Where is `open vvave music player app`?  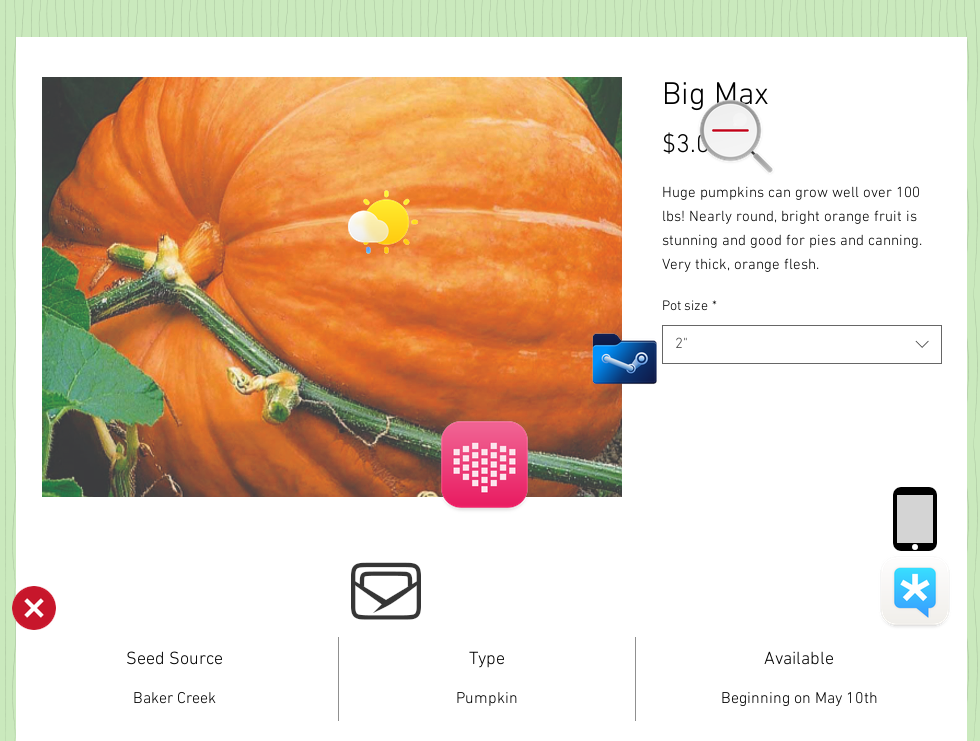 open vvave music player app is located at coordinates (484, 464).